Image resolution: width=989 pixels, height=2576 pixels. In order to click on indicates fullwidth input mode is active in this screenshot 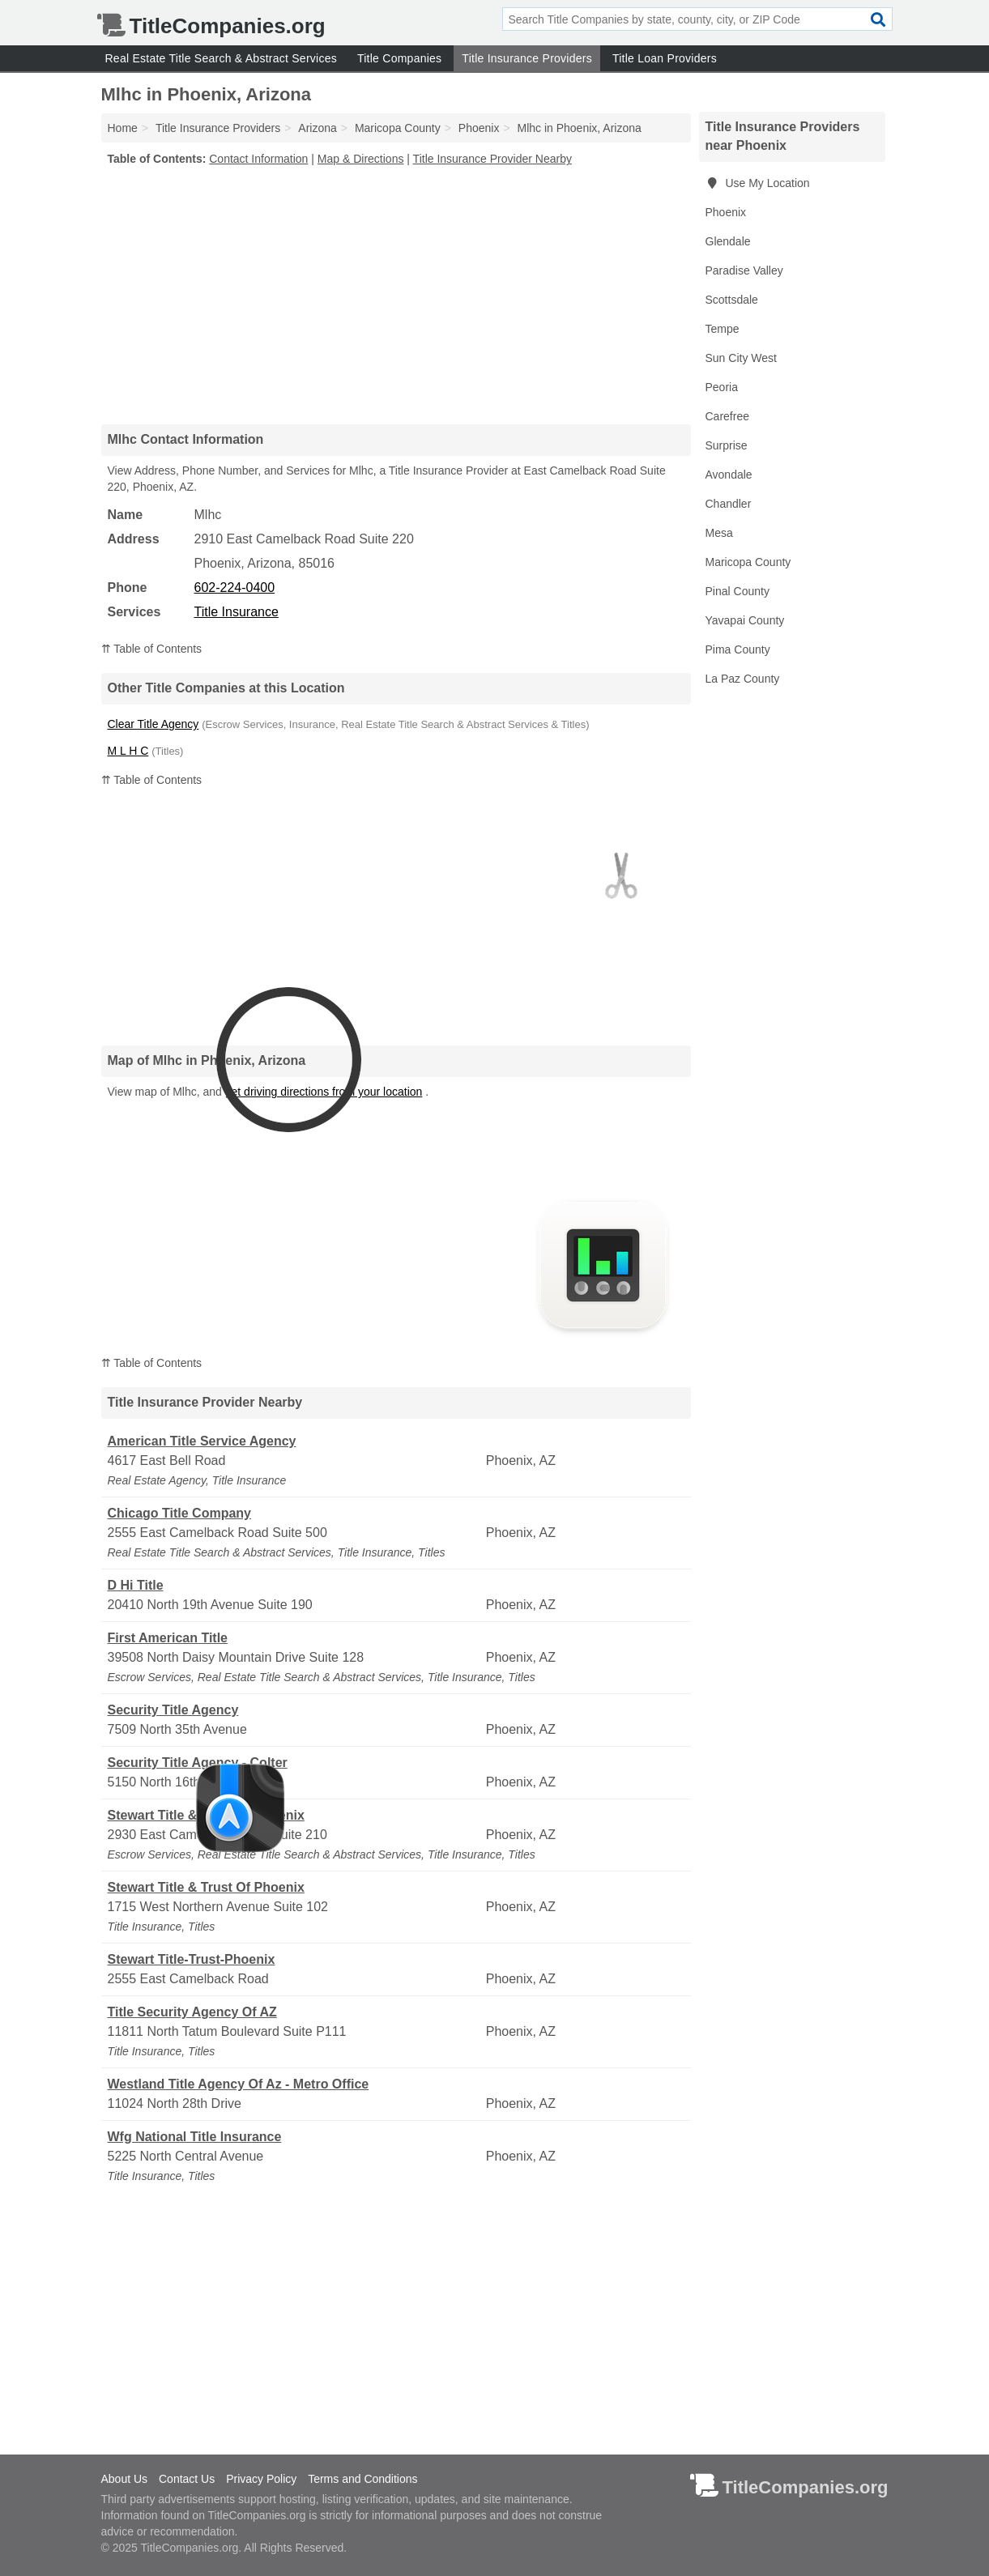, I will do `click(288, 1059)`.